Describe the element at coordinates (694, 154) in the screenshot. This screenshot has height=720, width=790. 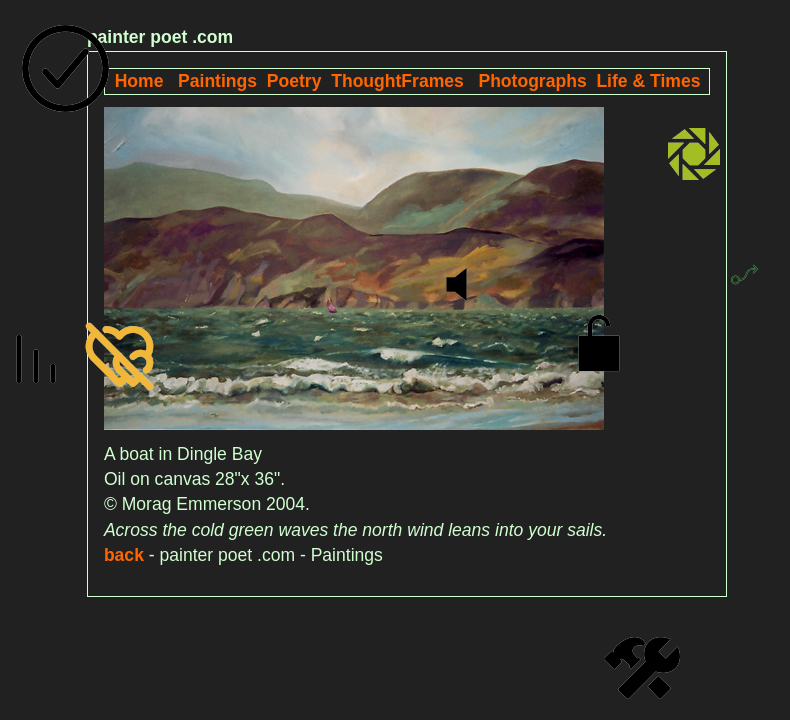
I see `adjust camera aperture settings` at that location.